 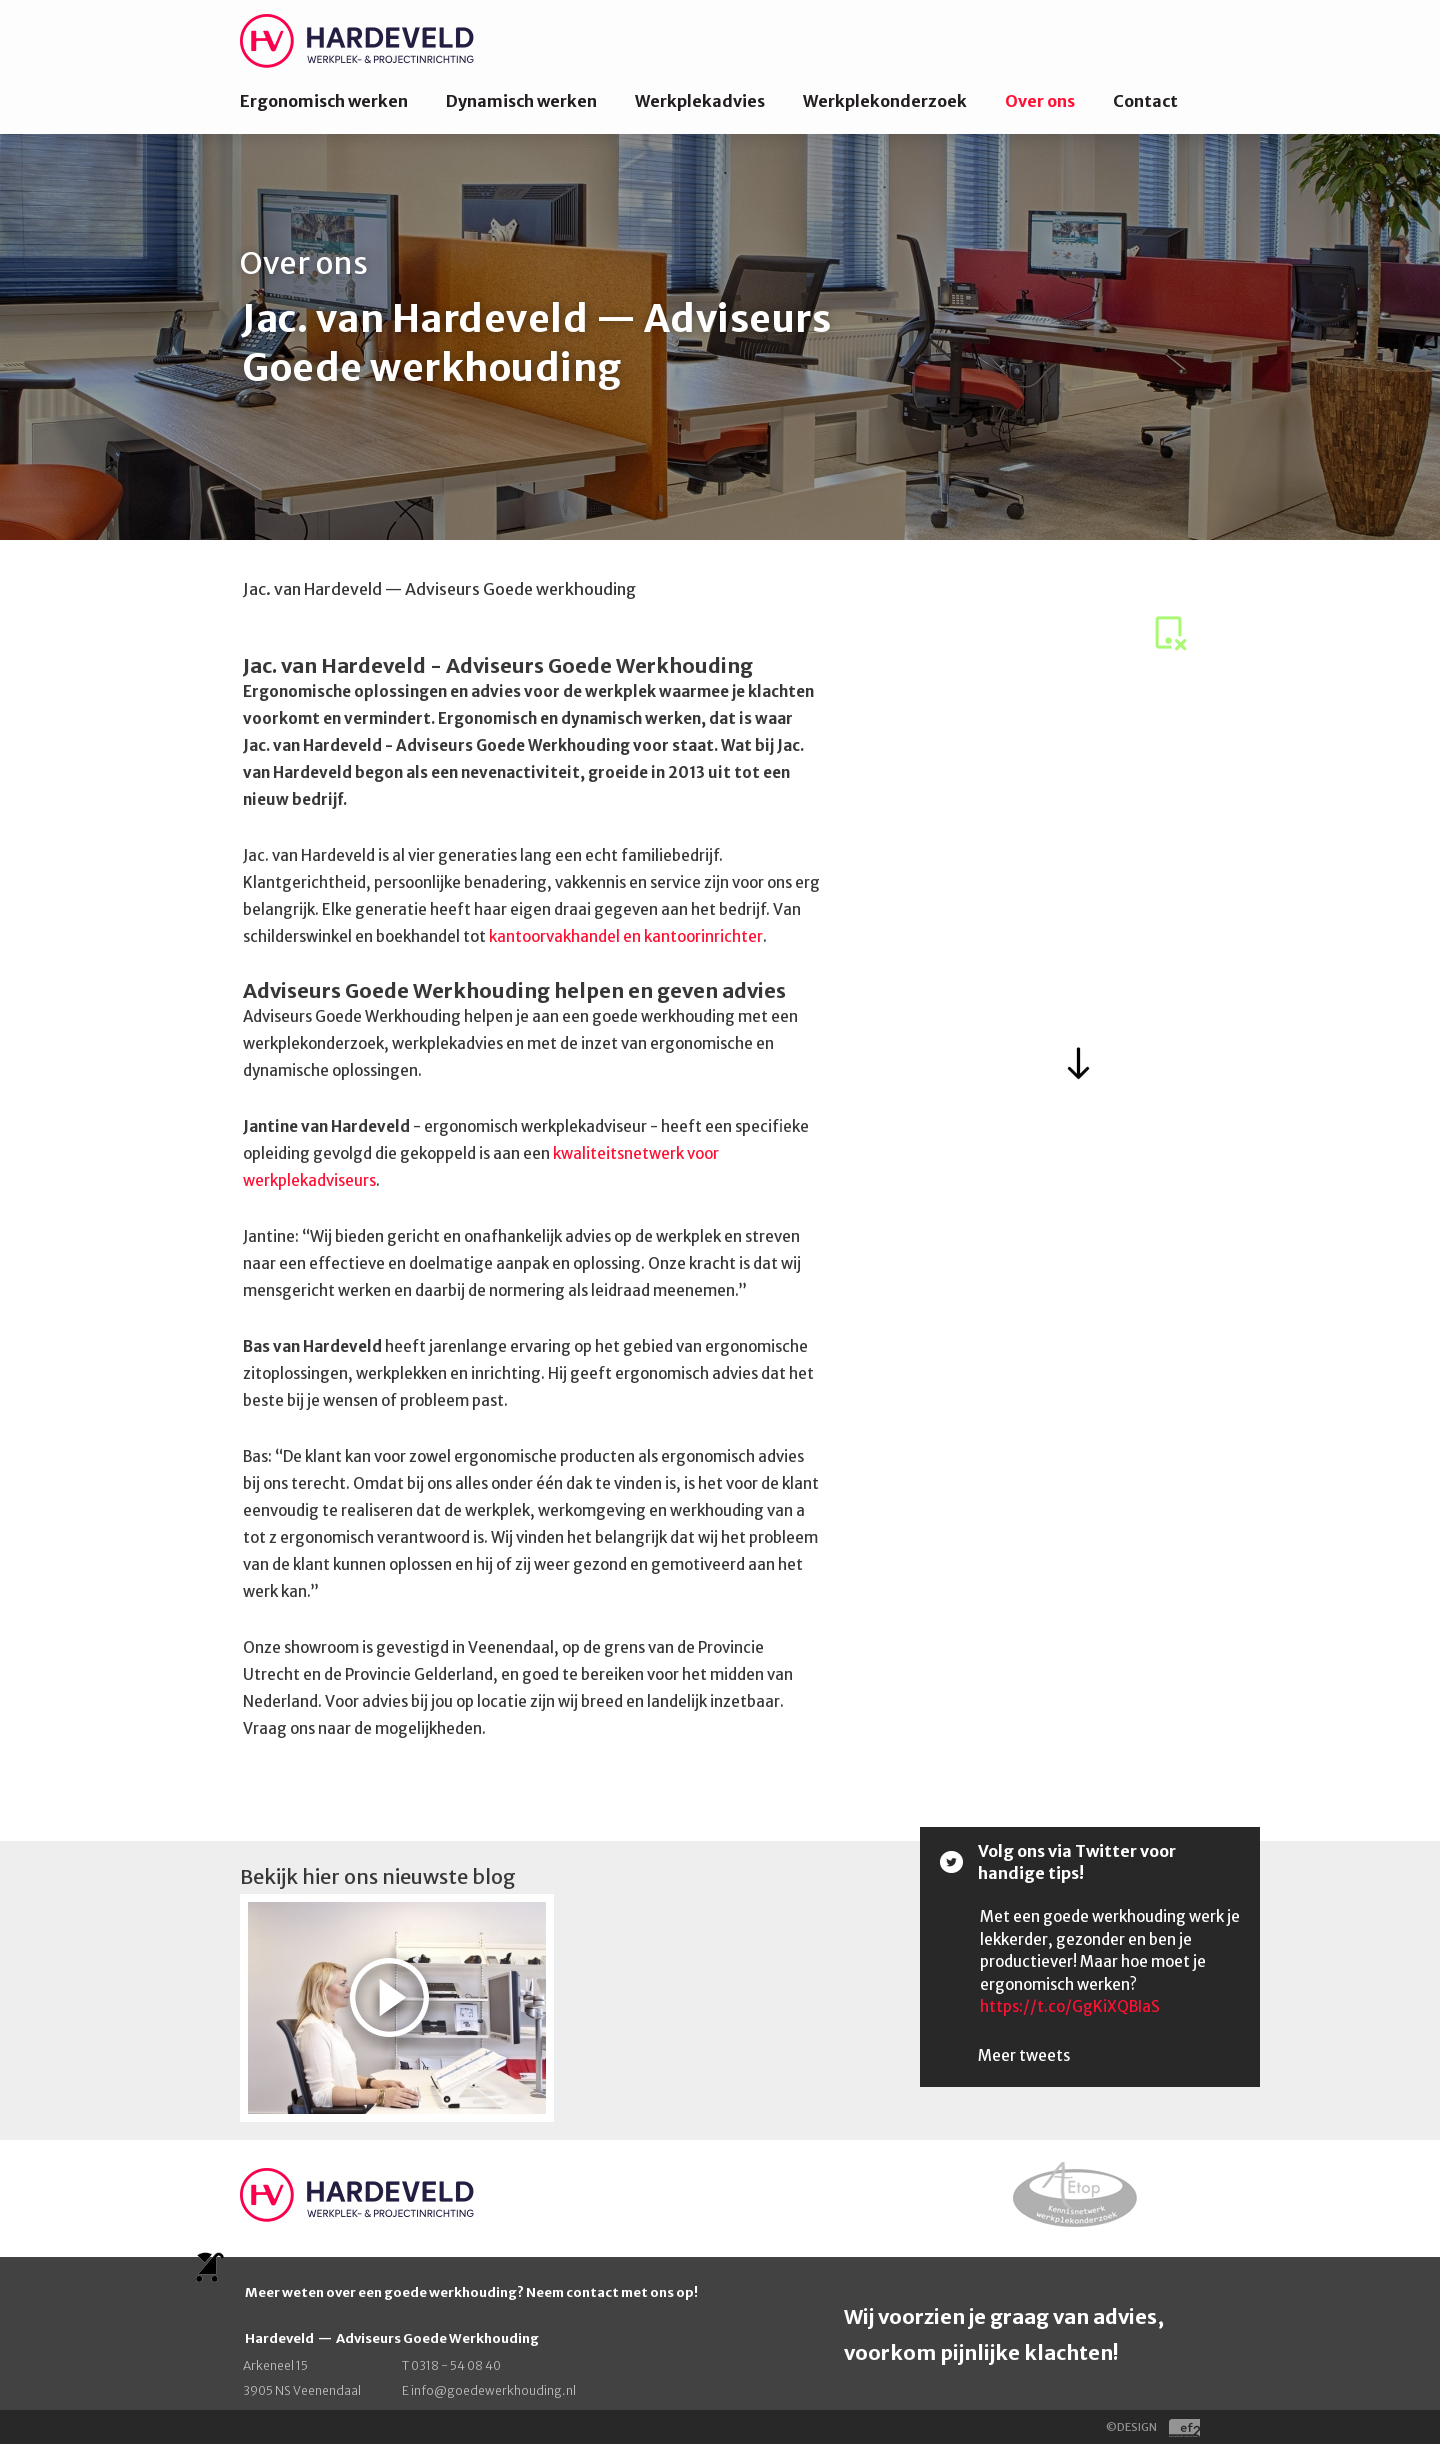 I want to click on navigate or scroll downward, so click(x=1078, y=1063).